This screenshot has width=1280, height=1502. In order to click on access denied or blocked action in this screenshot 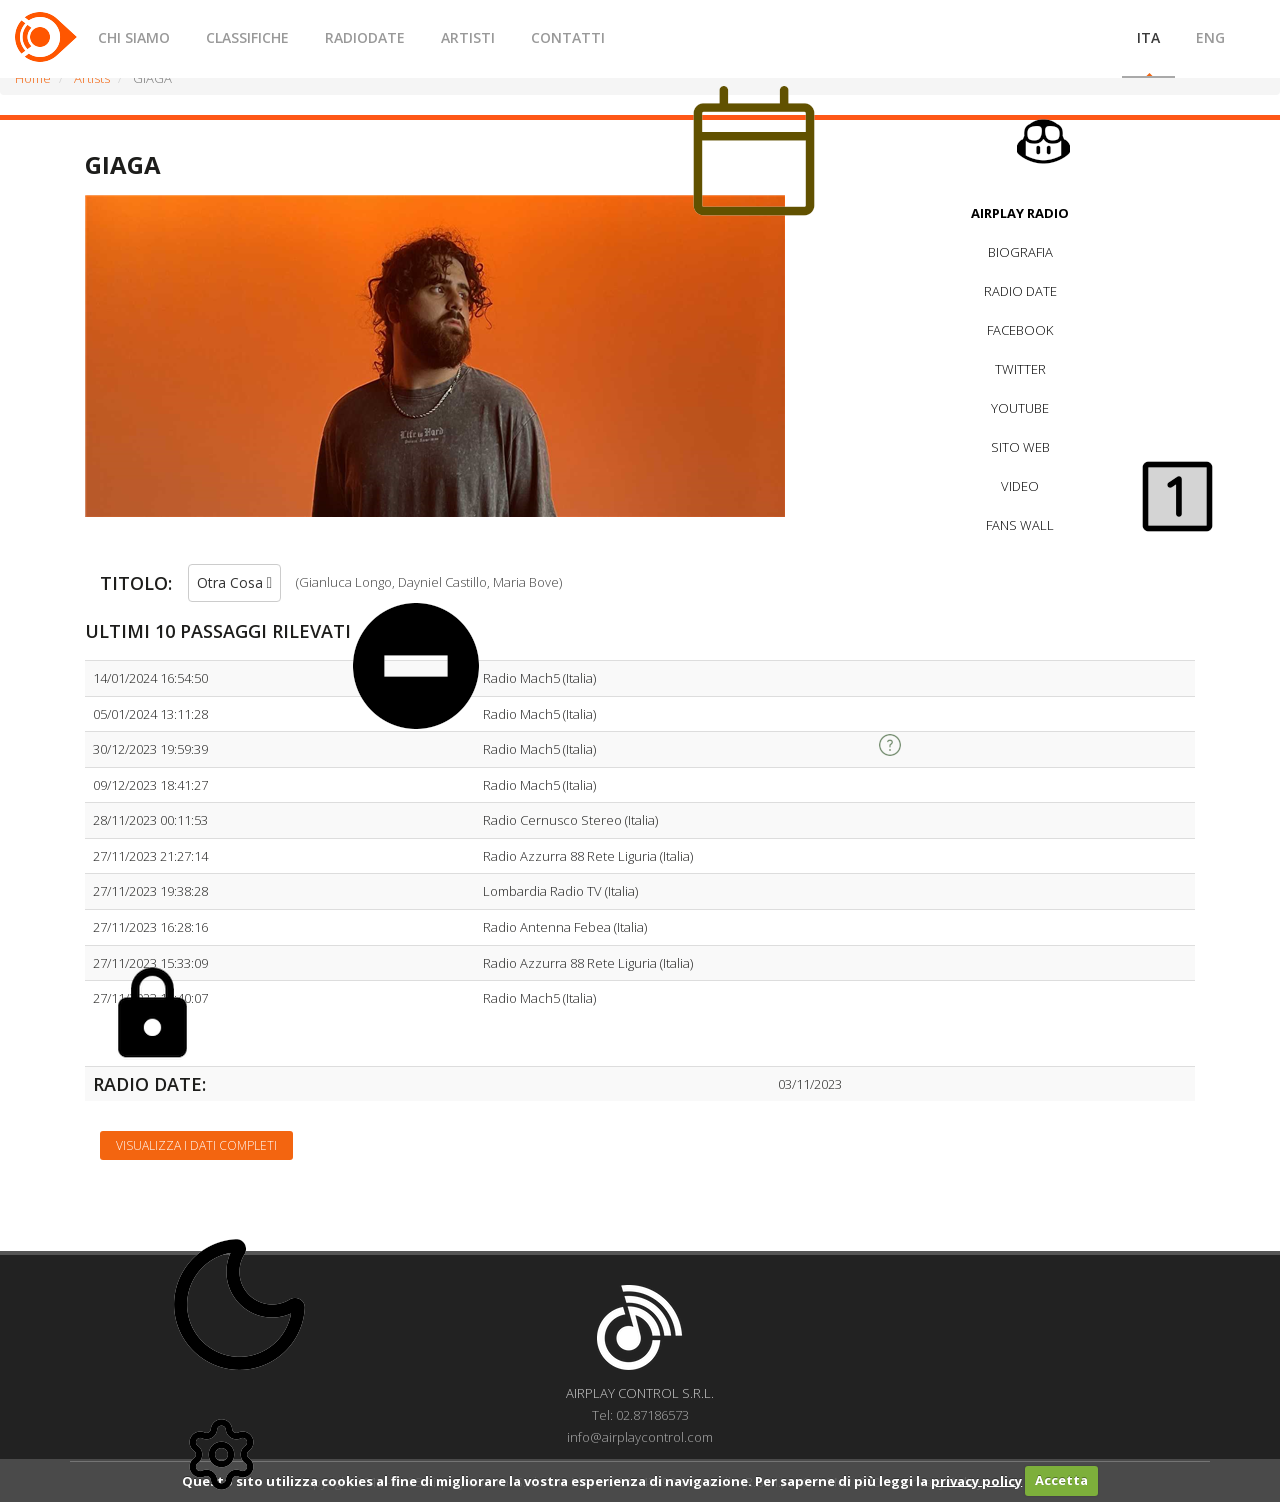, I will do `click(416, 666)`.